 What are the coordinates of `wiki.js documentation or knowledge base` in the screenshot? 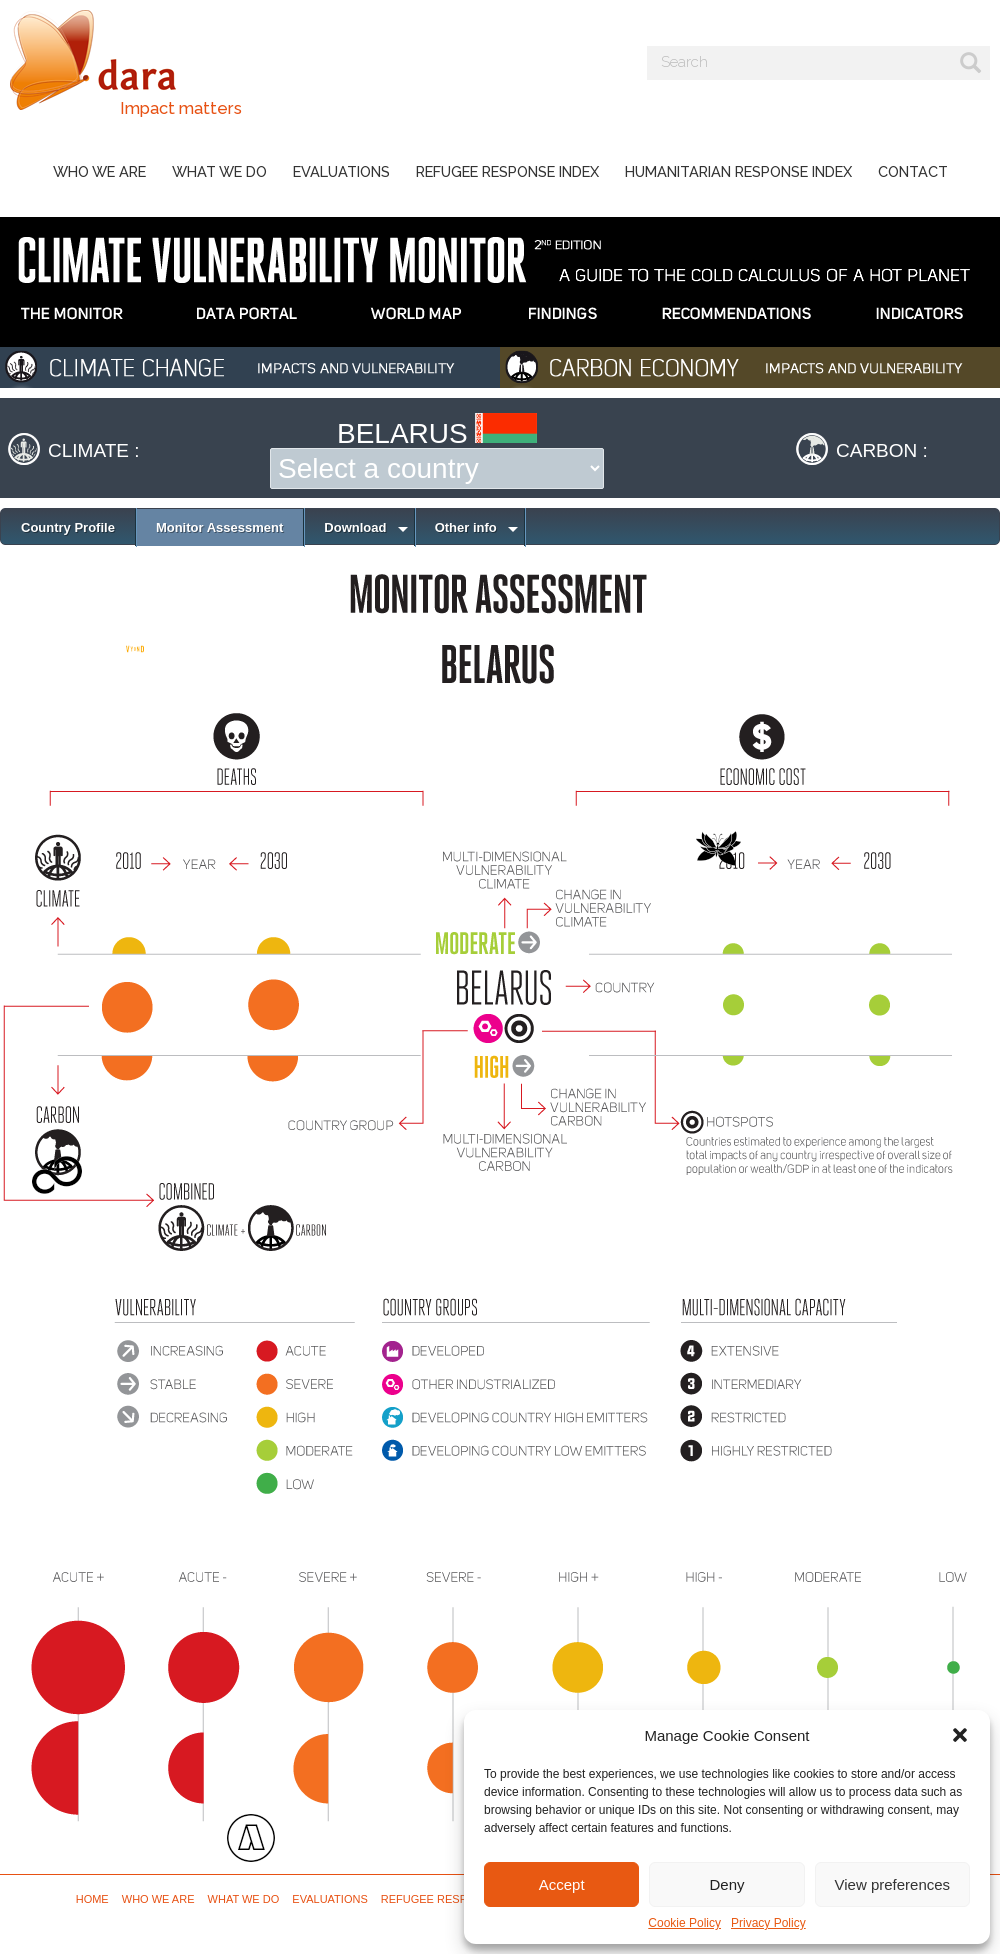 It's located at (718, 848).